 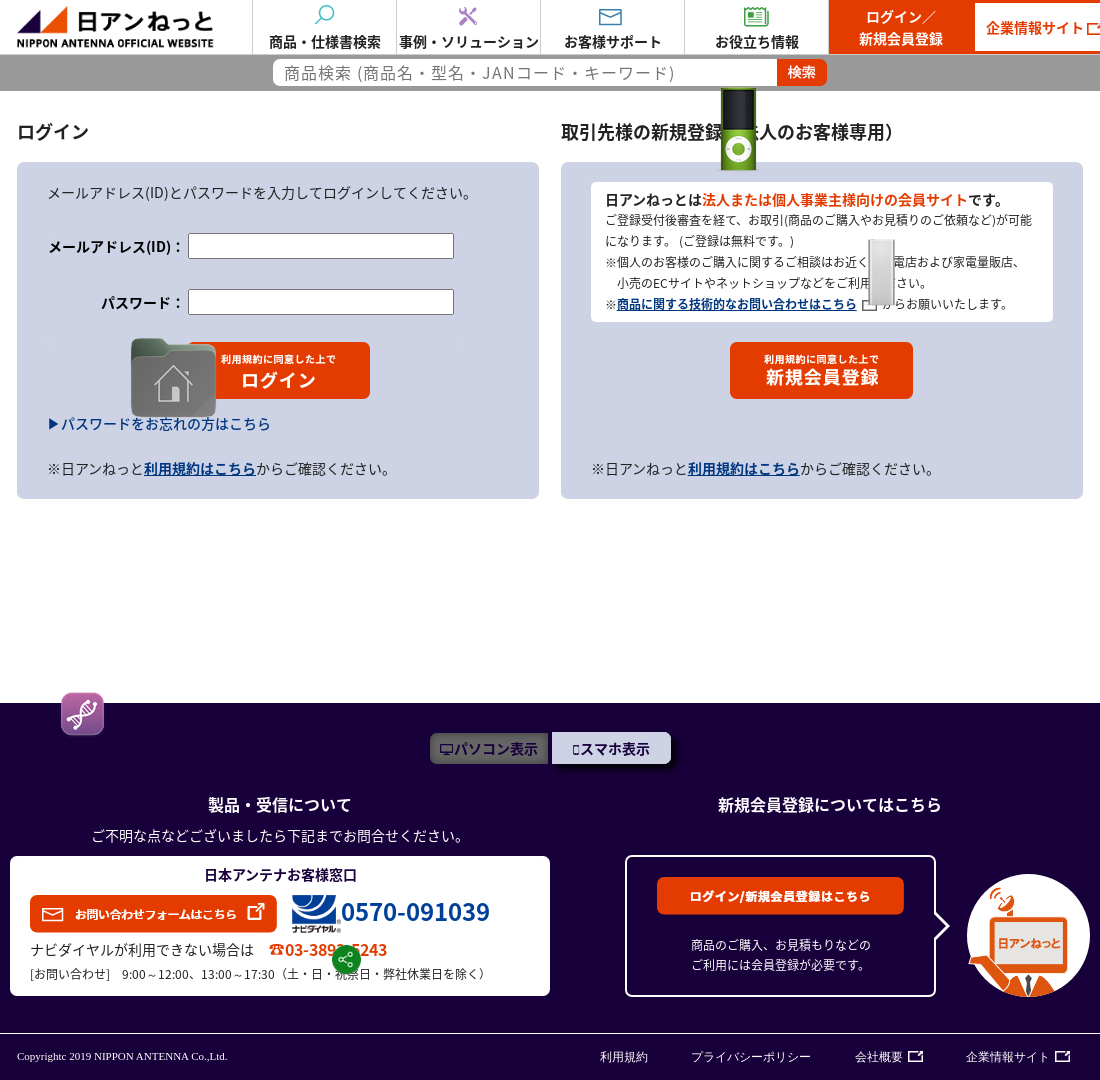 What do you see at coordinates (173, 377) in the screenshot?
I see `access your home folder` at bounding box center [173, 377].